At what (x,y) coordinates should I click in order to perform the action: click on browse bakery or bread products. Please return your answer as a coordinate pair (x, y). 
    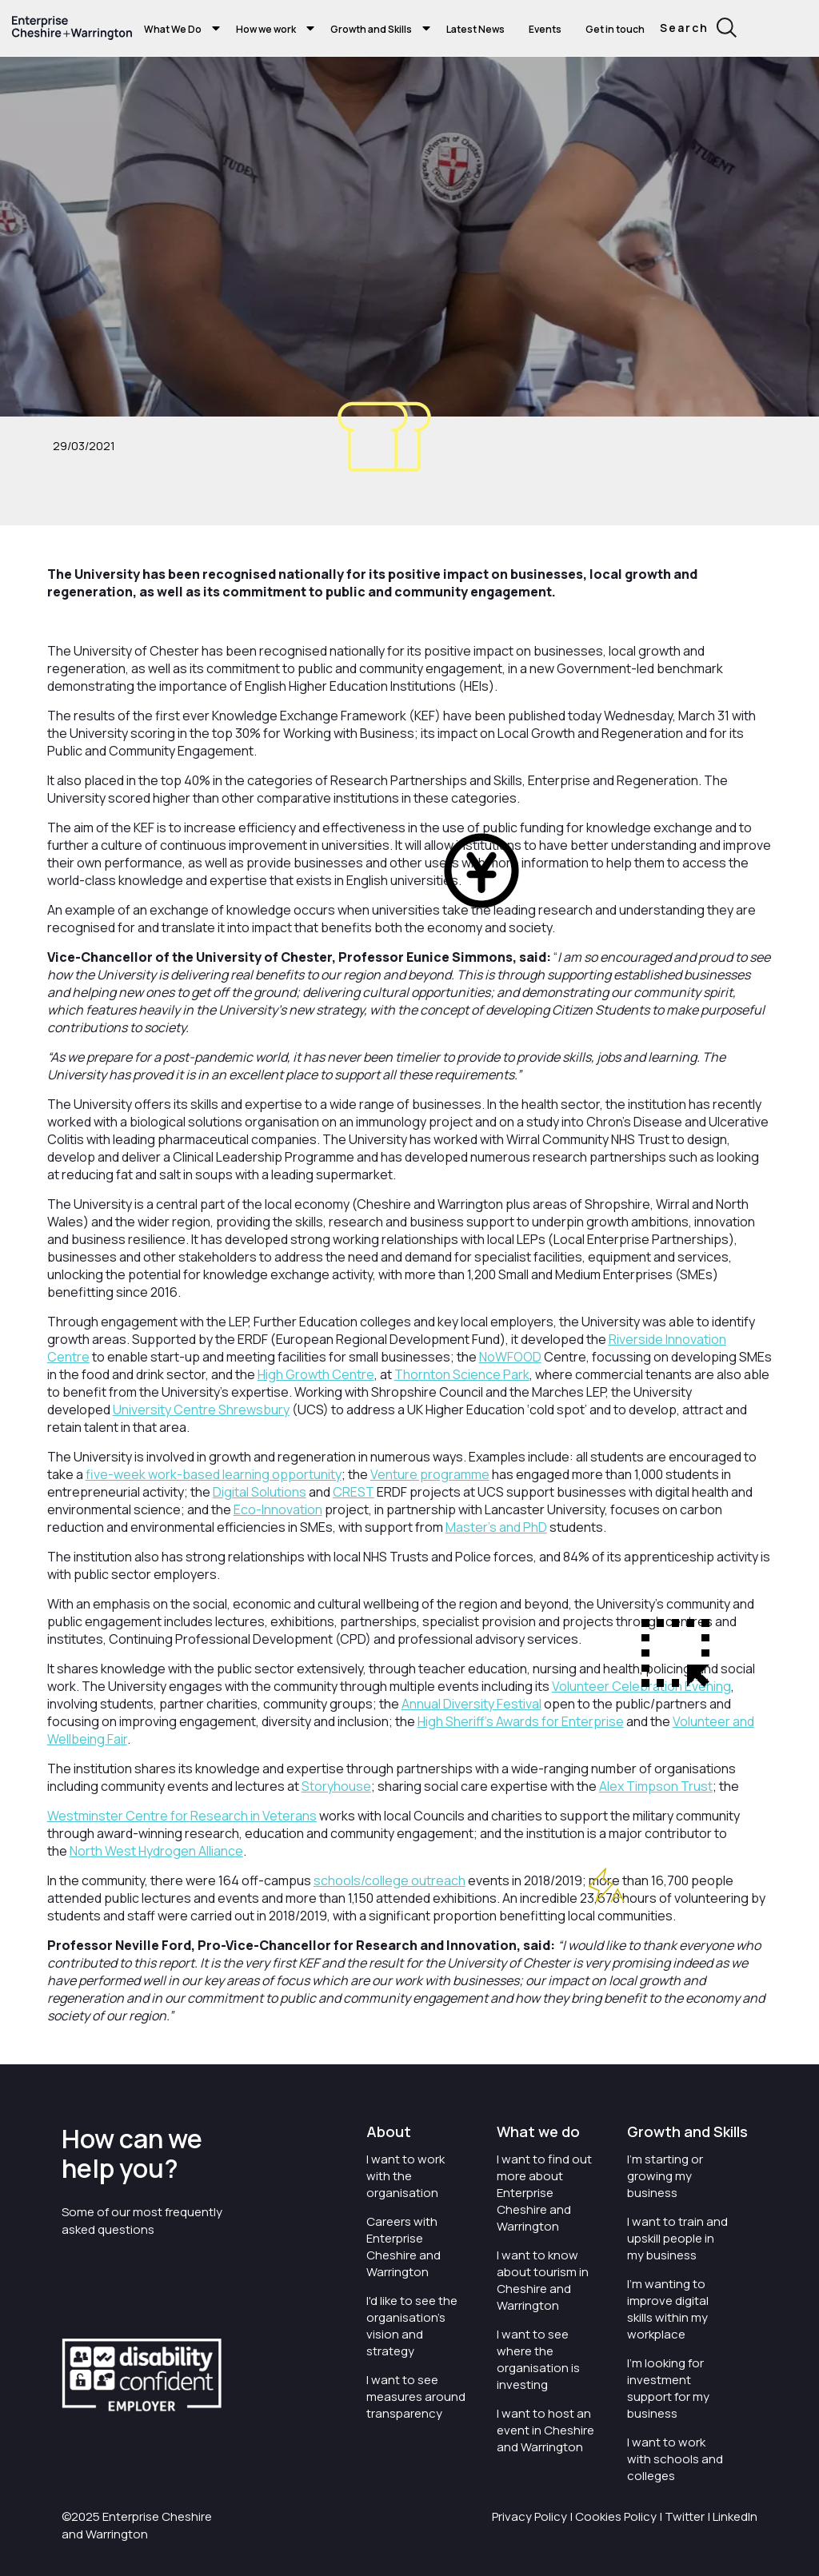
    Looking at the image, I should click on (386, 437).